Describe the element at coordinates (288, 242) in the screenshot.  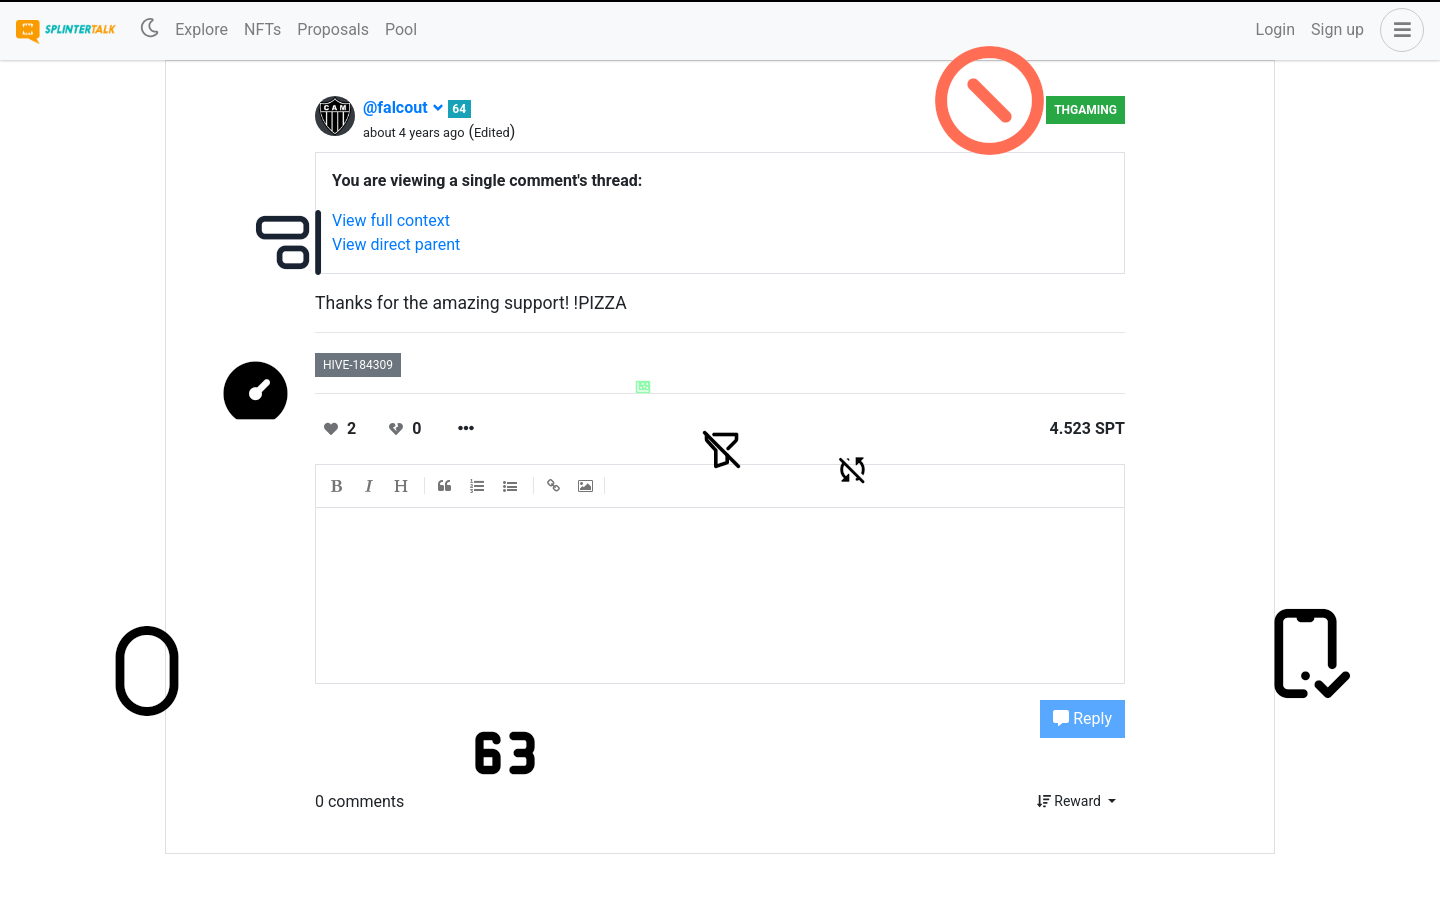
I see `align items to the bottom edge` at that location.